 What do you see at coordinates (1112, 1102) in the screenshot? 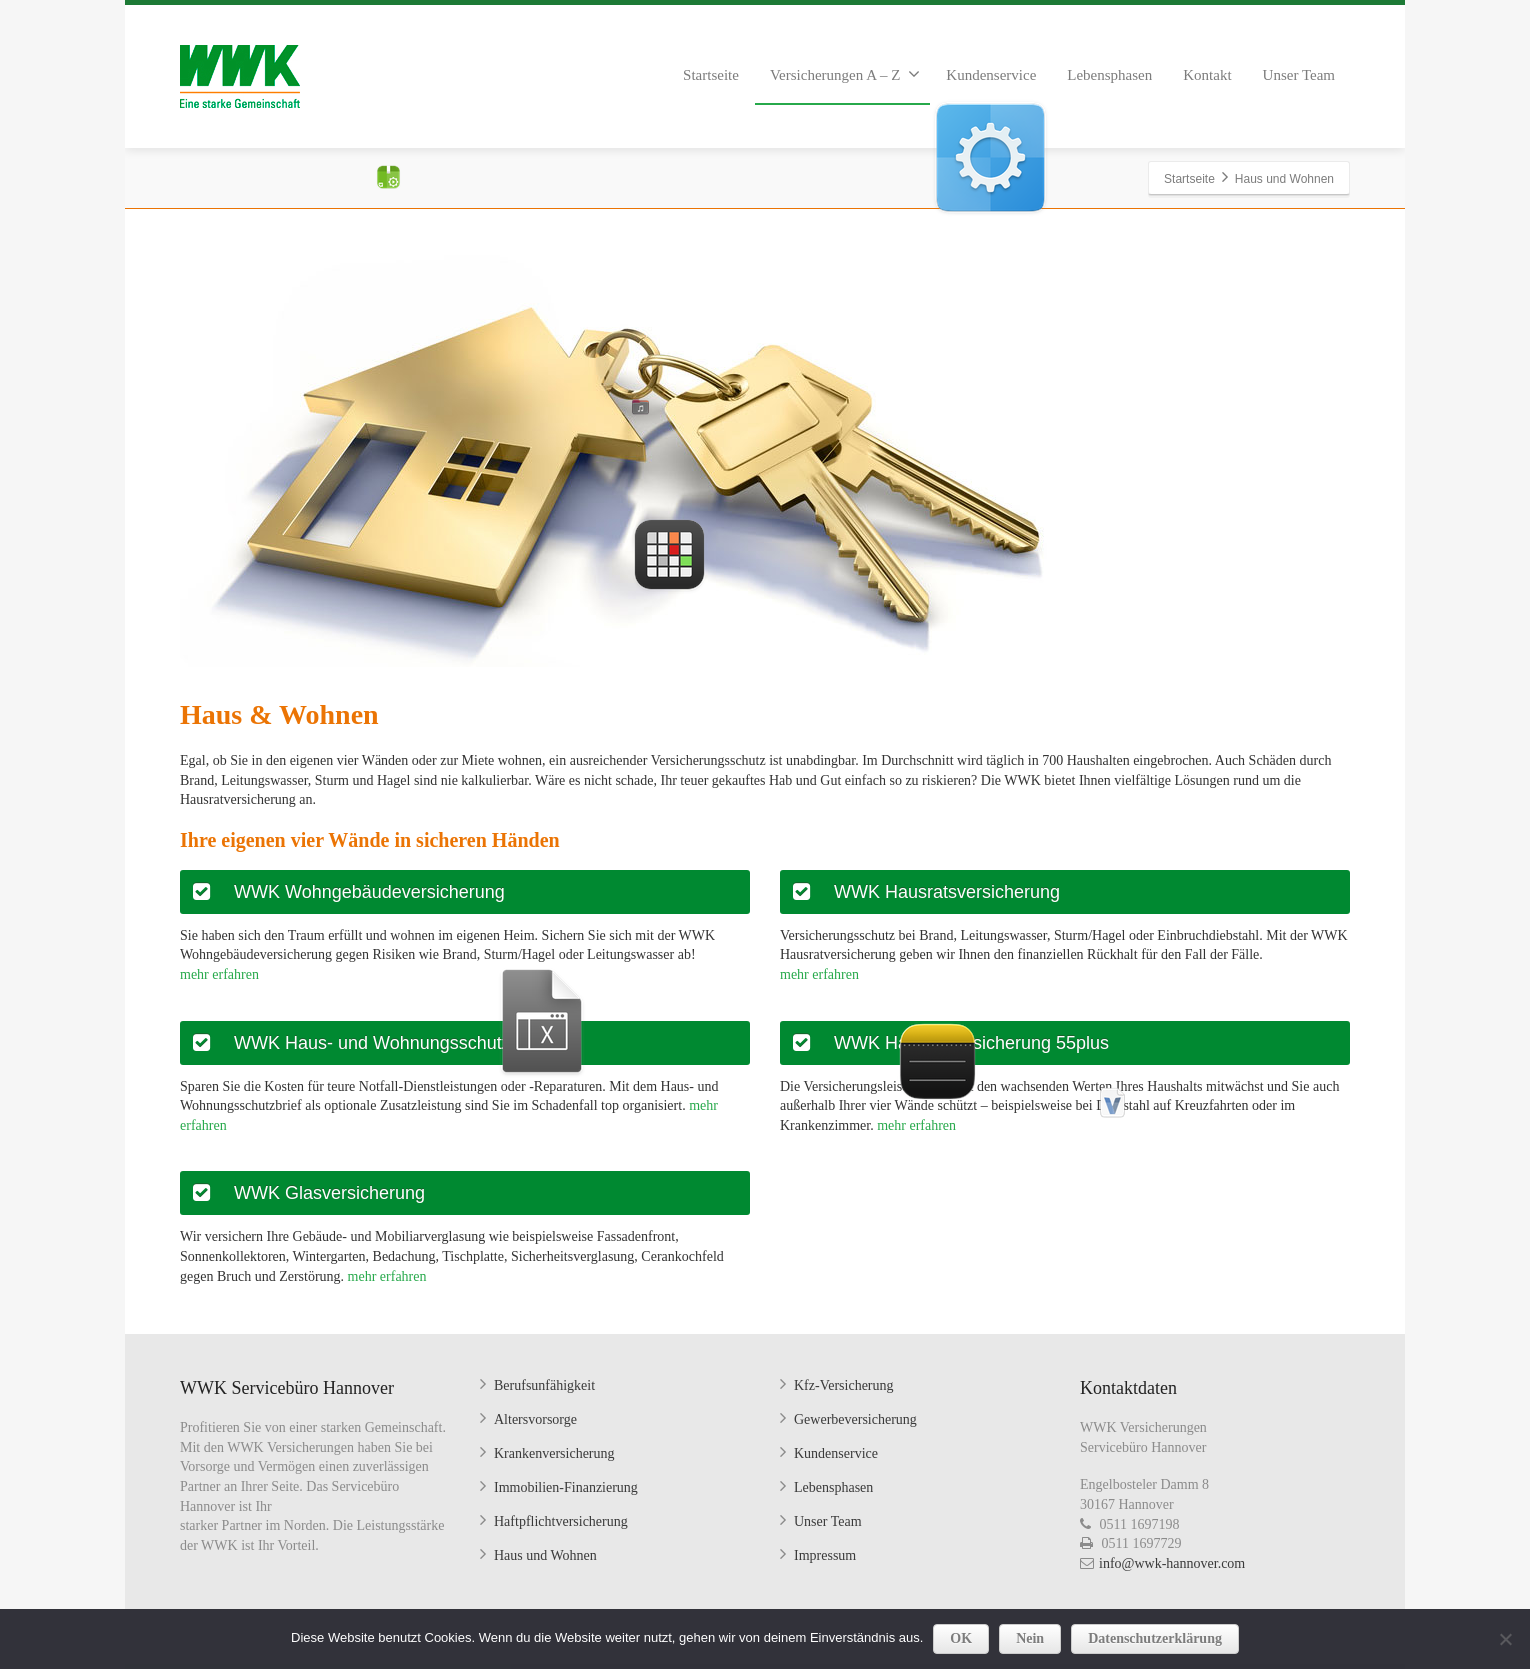
I see `a v programming language source file` at bounding box center [1112, 1102].